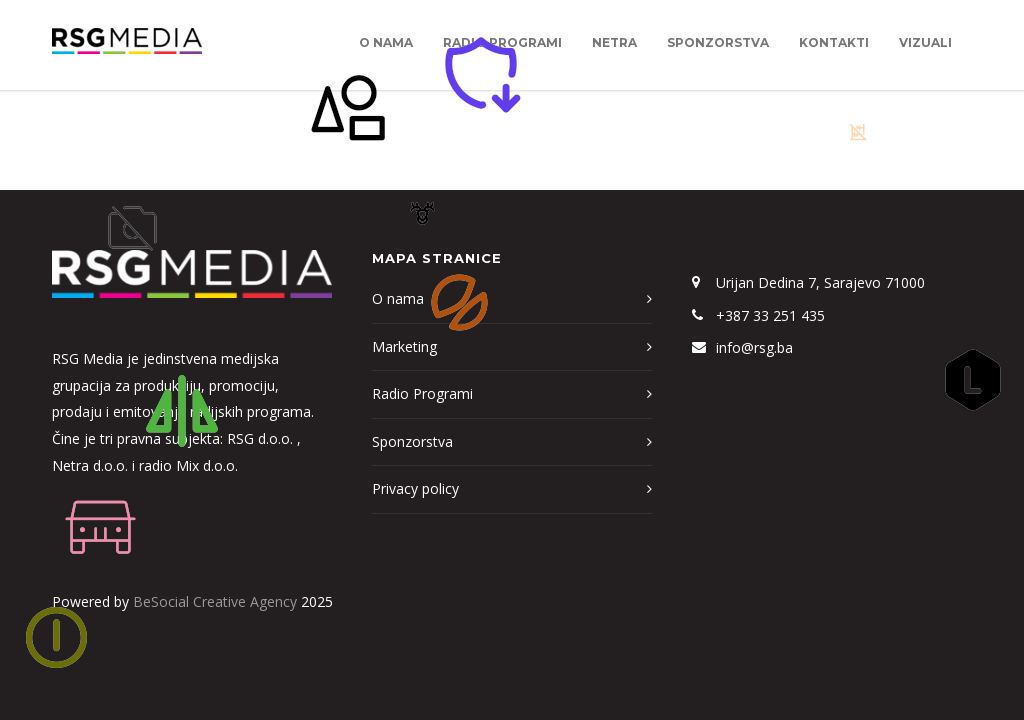 This screenshot has width=1024, height=720. What do you see at coordinates (459, 302) in the screenshot?
I see `open sharik file sharing app` at bounding box center [459, 302].